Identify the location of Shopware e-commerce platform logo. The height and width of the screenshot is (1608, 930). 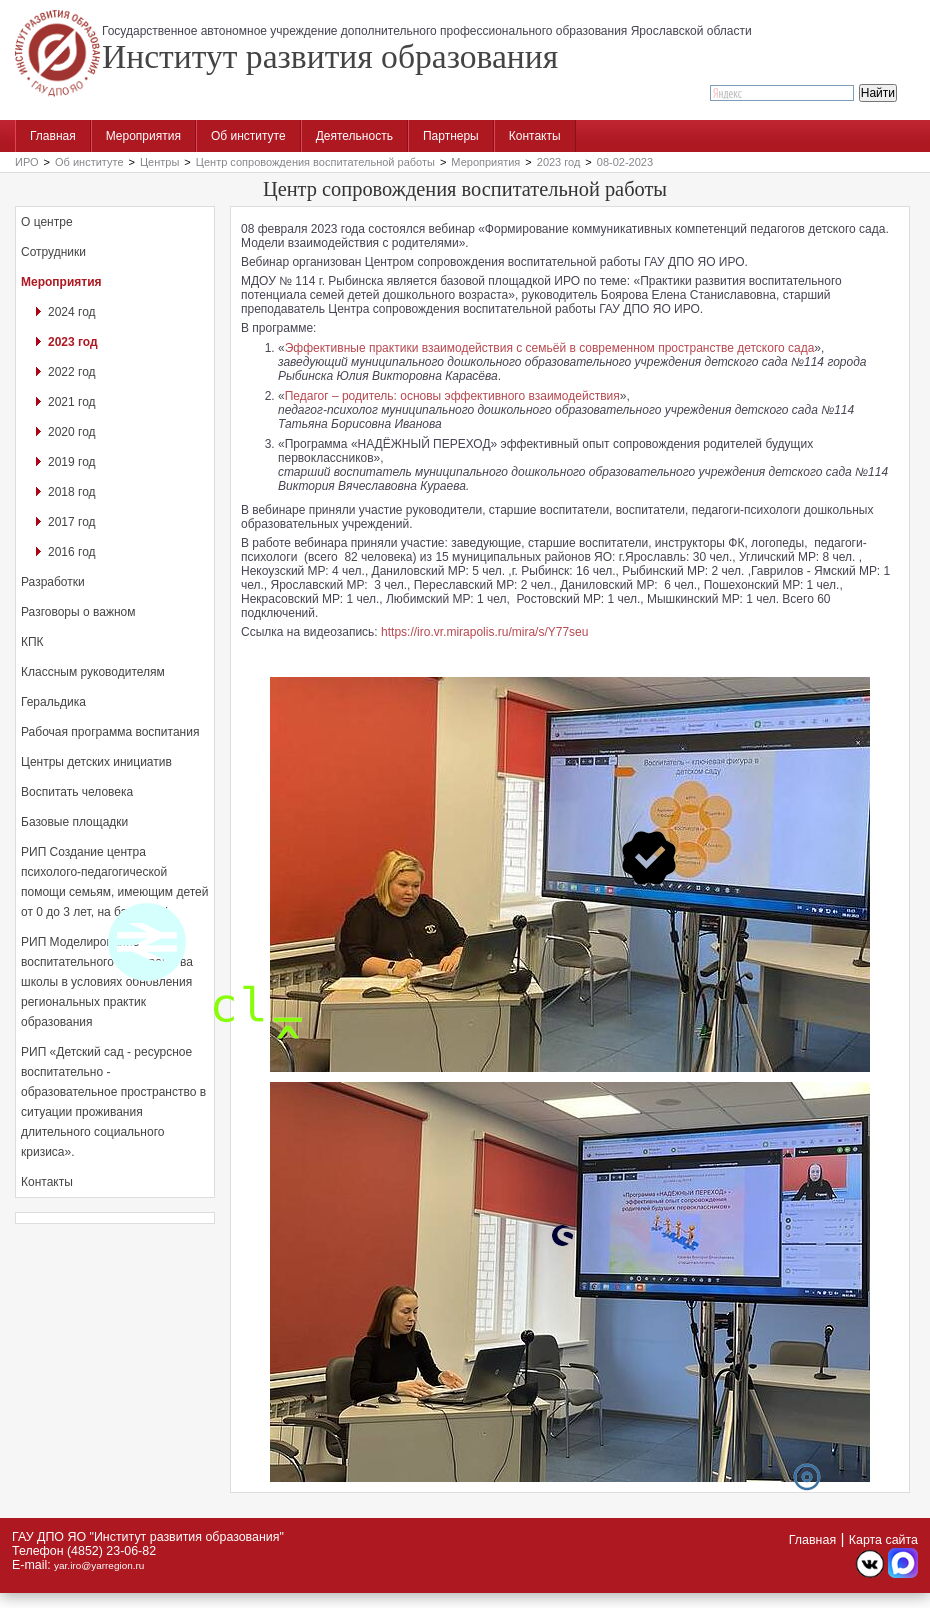
(562, 1235).